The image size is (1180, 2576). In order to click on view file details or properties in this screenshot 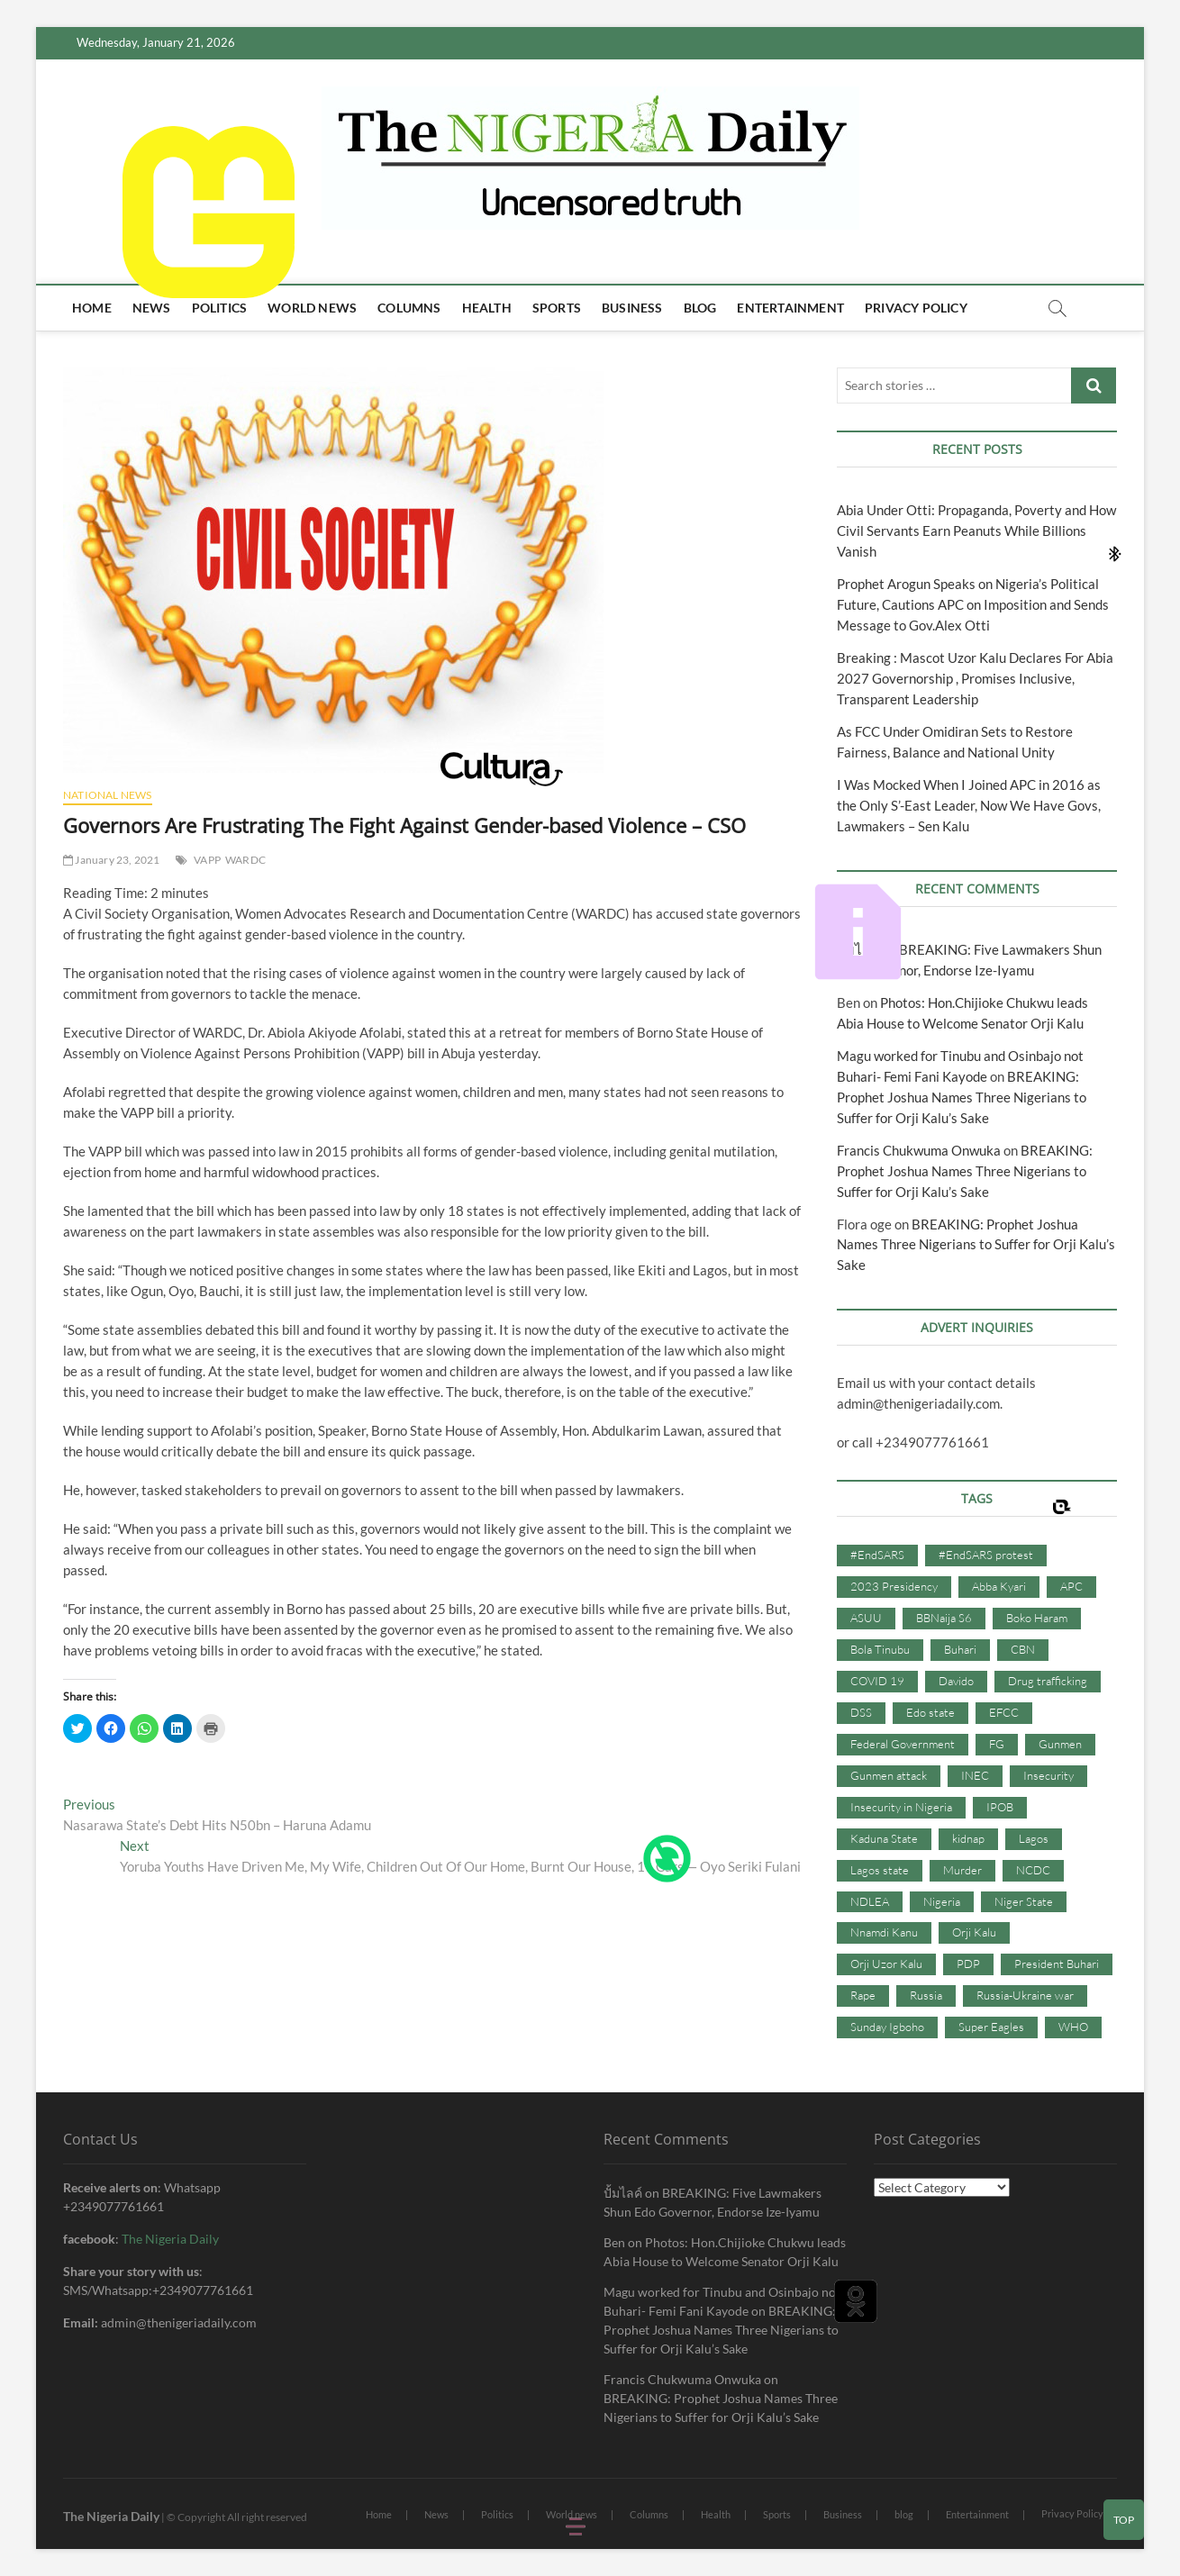, I will do `click(858, 931)`.